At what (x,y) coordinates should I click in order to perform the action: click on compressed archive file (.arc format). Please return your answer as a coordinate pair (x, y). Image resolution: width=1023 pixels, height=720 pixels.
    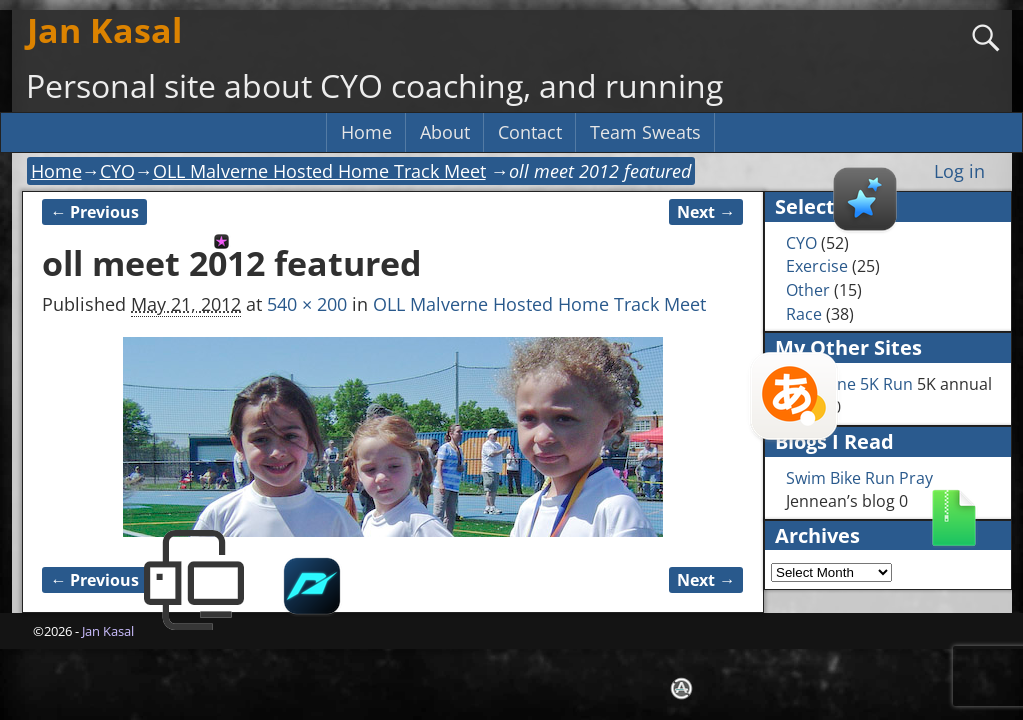
    Looking at the image, I should click on (954, 519).